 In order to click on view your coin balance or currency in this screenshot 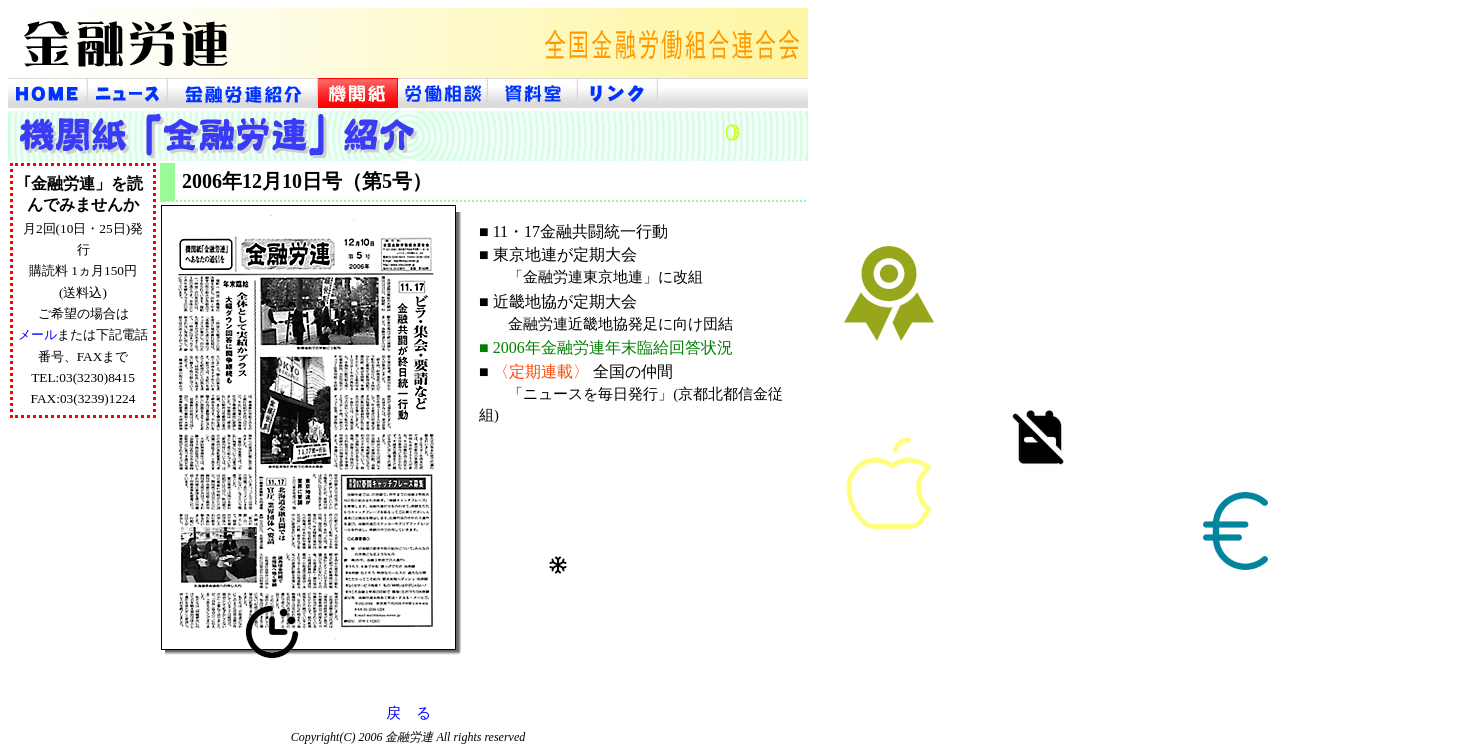, I will do `click(732, 132)`.